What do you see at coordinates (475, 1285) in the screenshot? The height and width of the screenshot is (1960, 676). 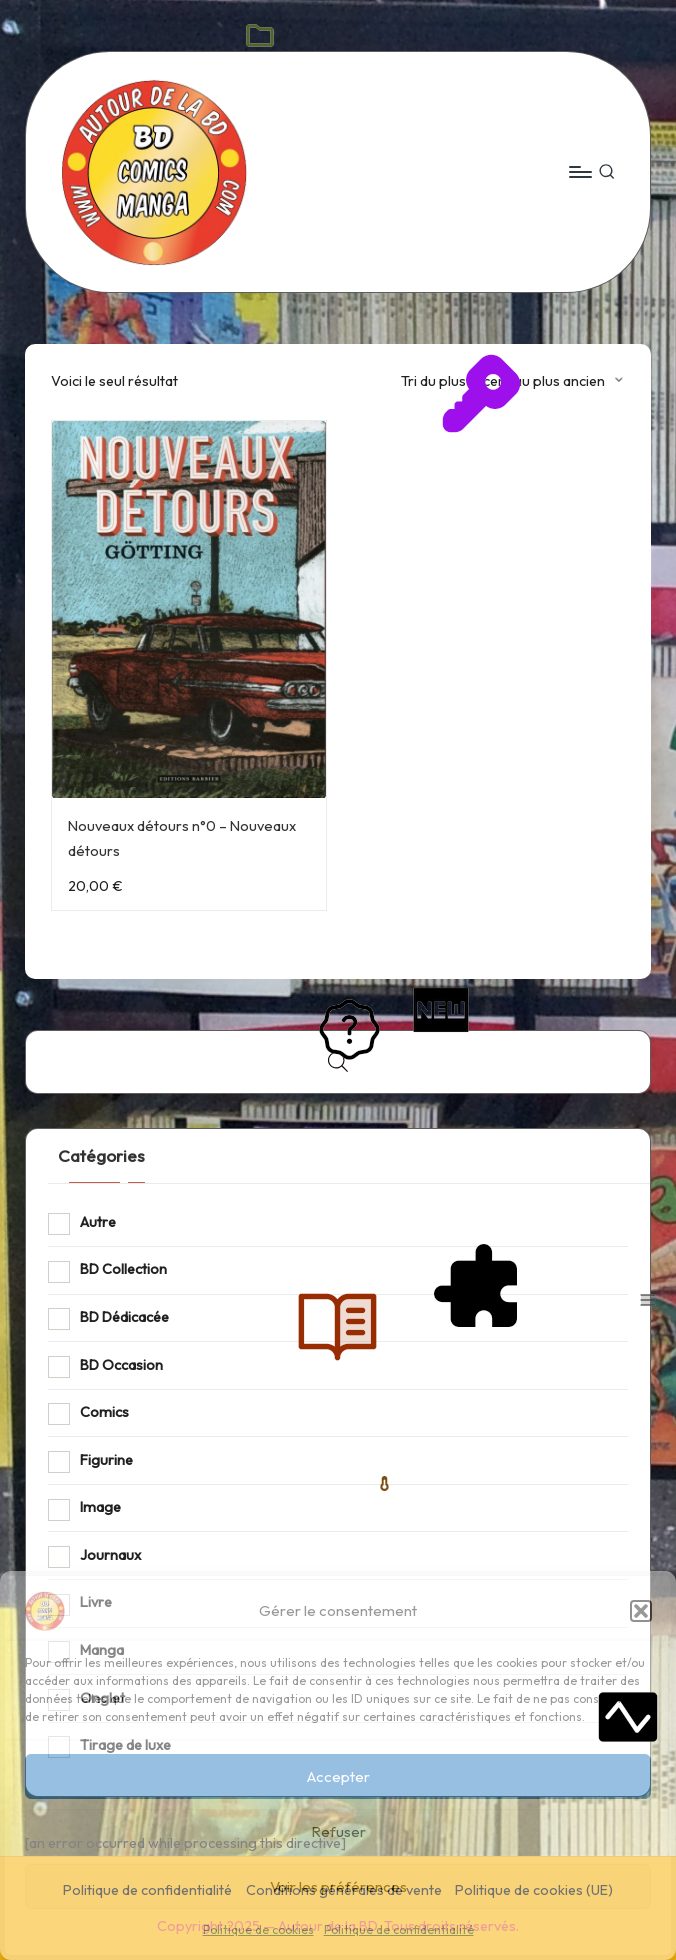 I see `manage plugins or extensions` at bounding box center [475, 1285].